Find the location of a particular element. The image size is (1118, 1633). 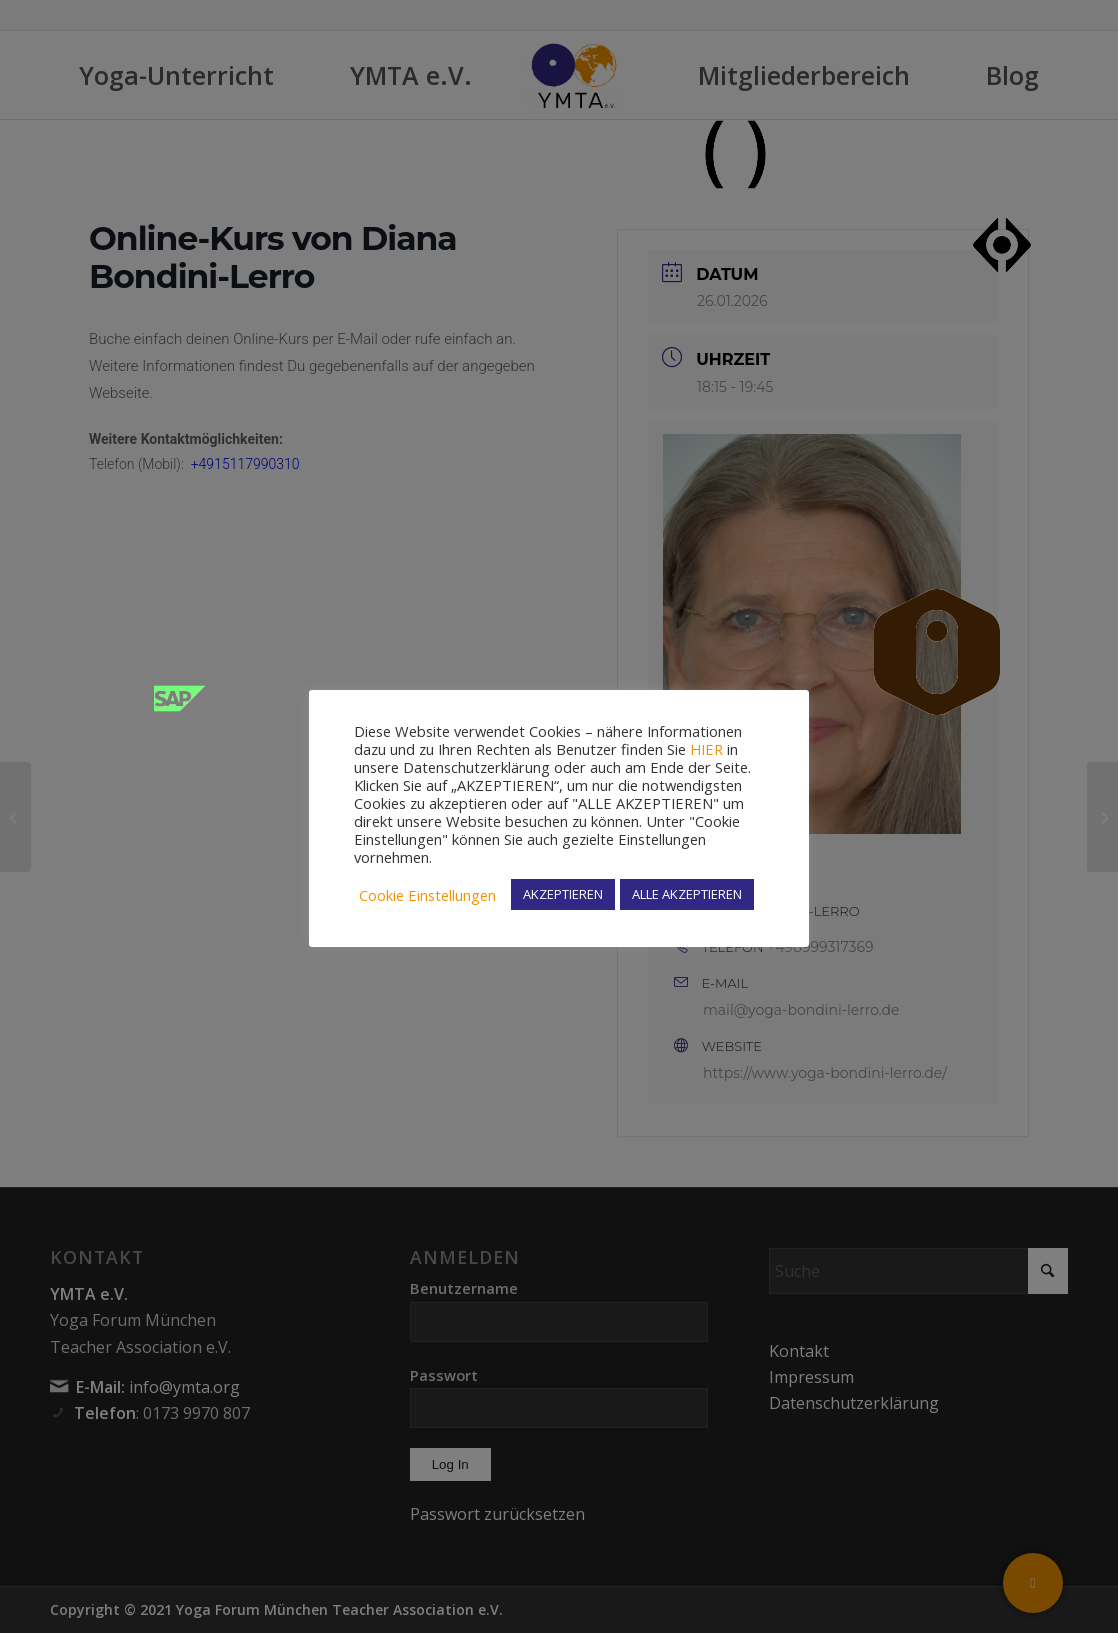

indicates code or programming-related content is located at coordinates (735, 154).